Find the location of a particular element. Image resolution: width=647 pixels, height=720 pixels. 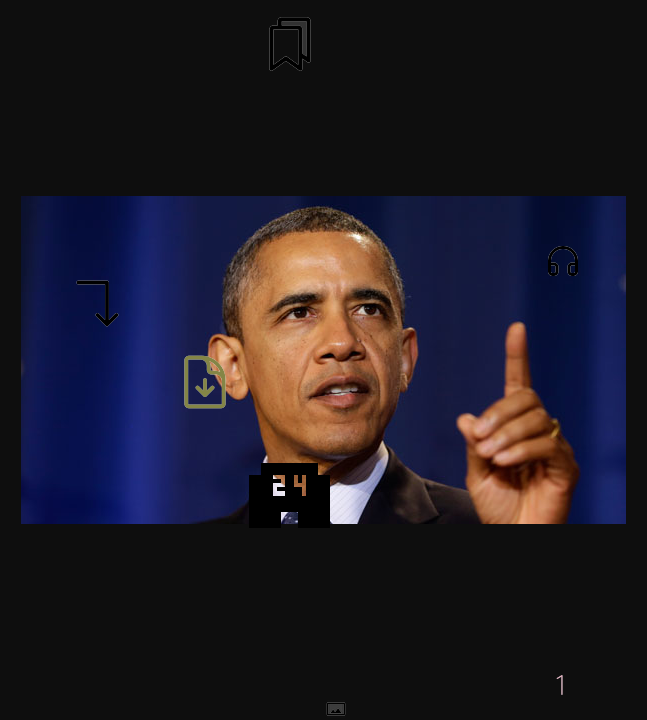

navigate to the next line or section below is located at coordinates (97, 303).